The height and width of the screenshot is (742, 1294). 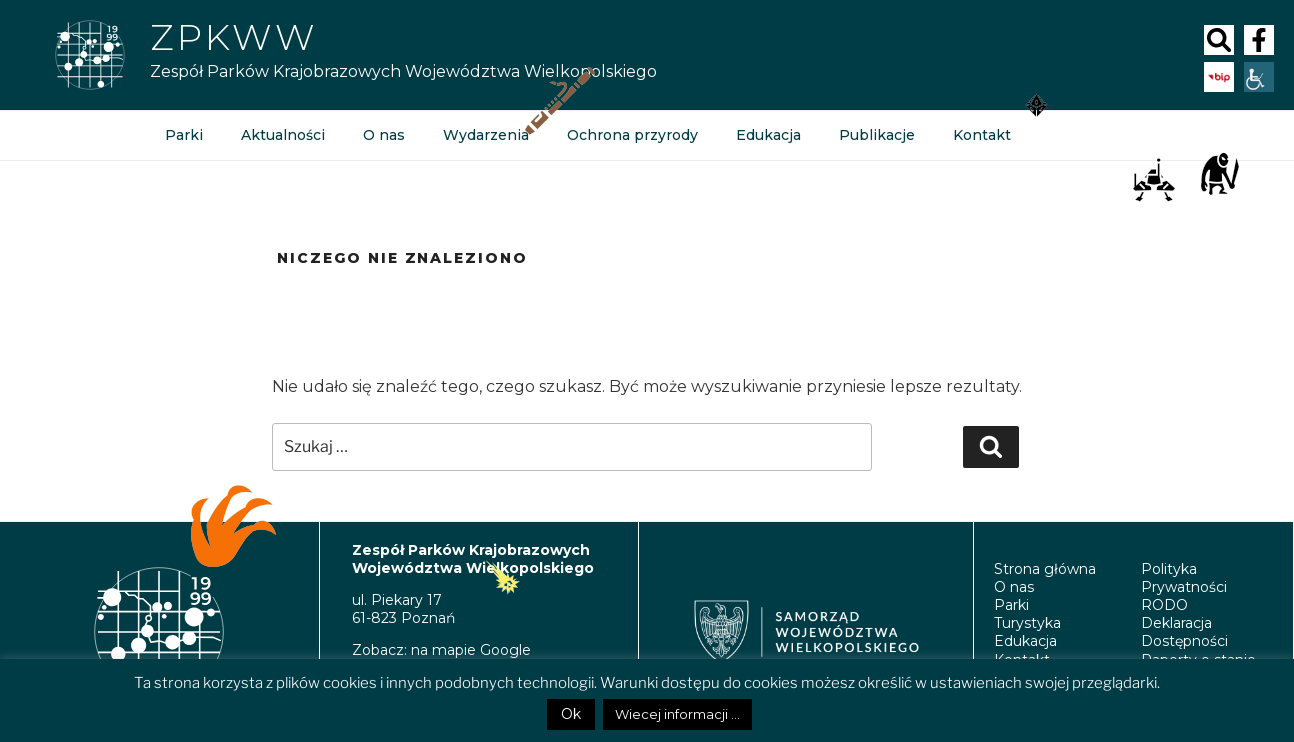 What do you see at coordinates (233, 524) in the screenshot?
I see `enemy grab or grapple attack in a game` at bounding box center [233, 524].